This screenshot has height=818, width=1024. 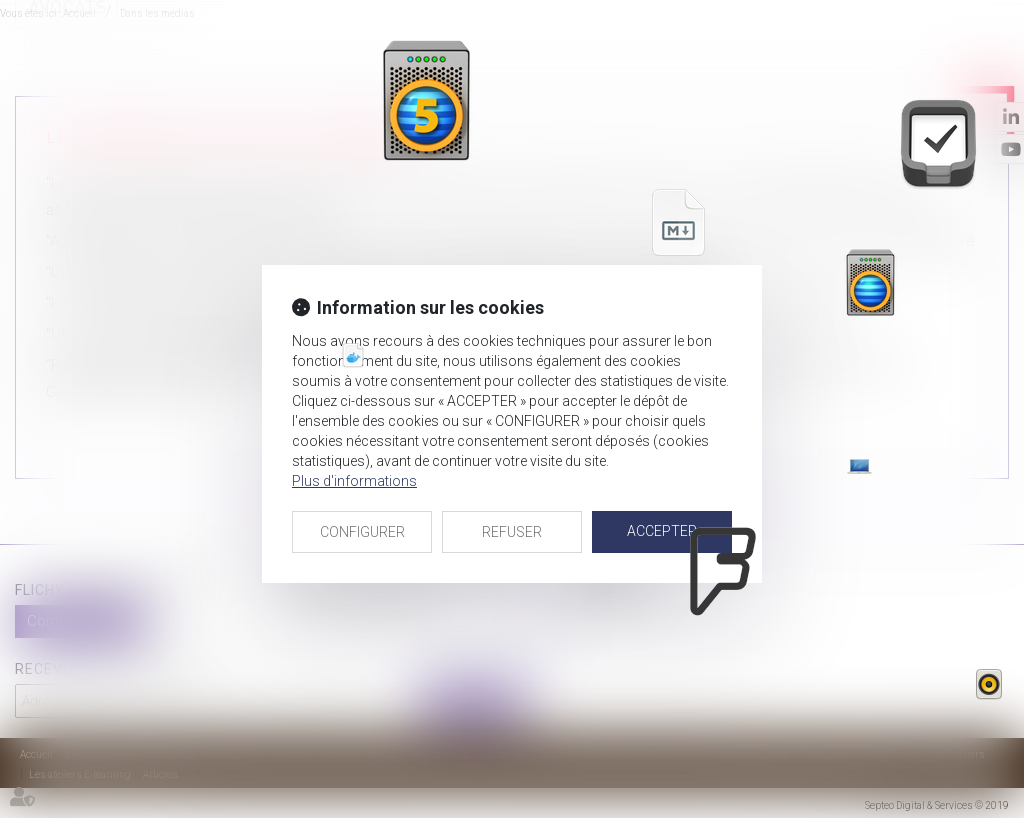 I want to click on access RAID 0 storage configuration, so click(x=870, y=282).